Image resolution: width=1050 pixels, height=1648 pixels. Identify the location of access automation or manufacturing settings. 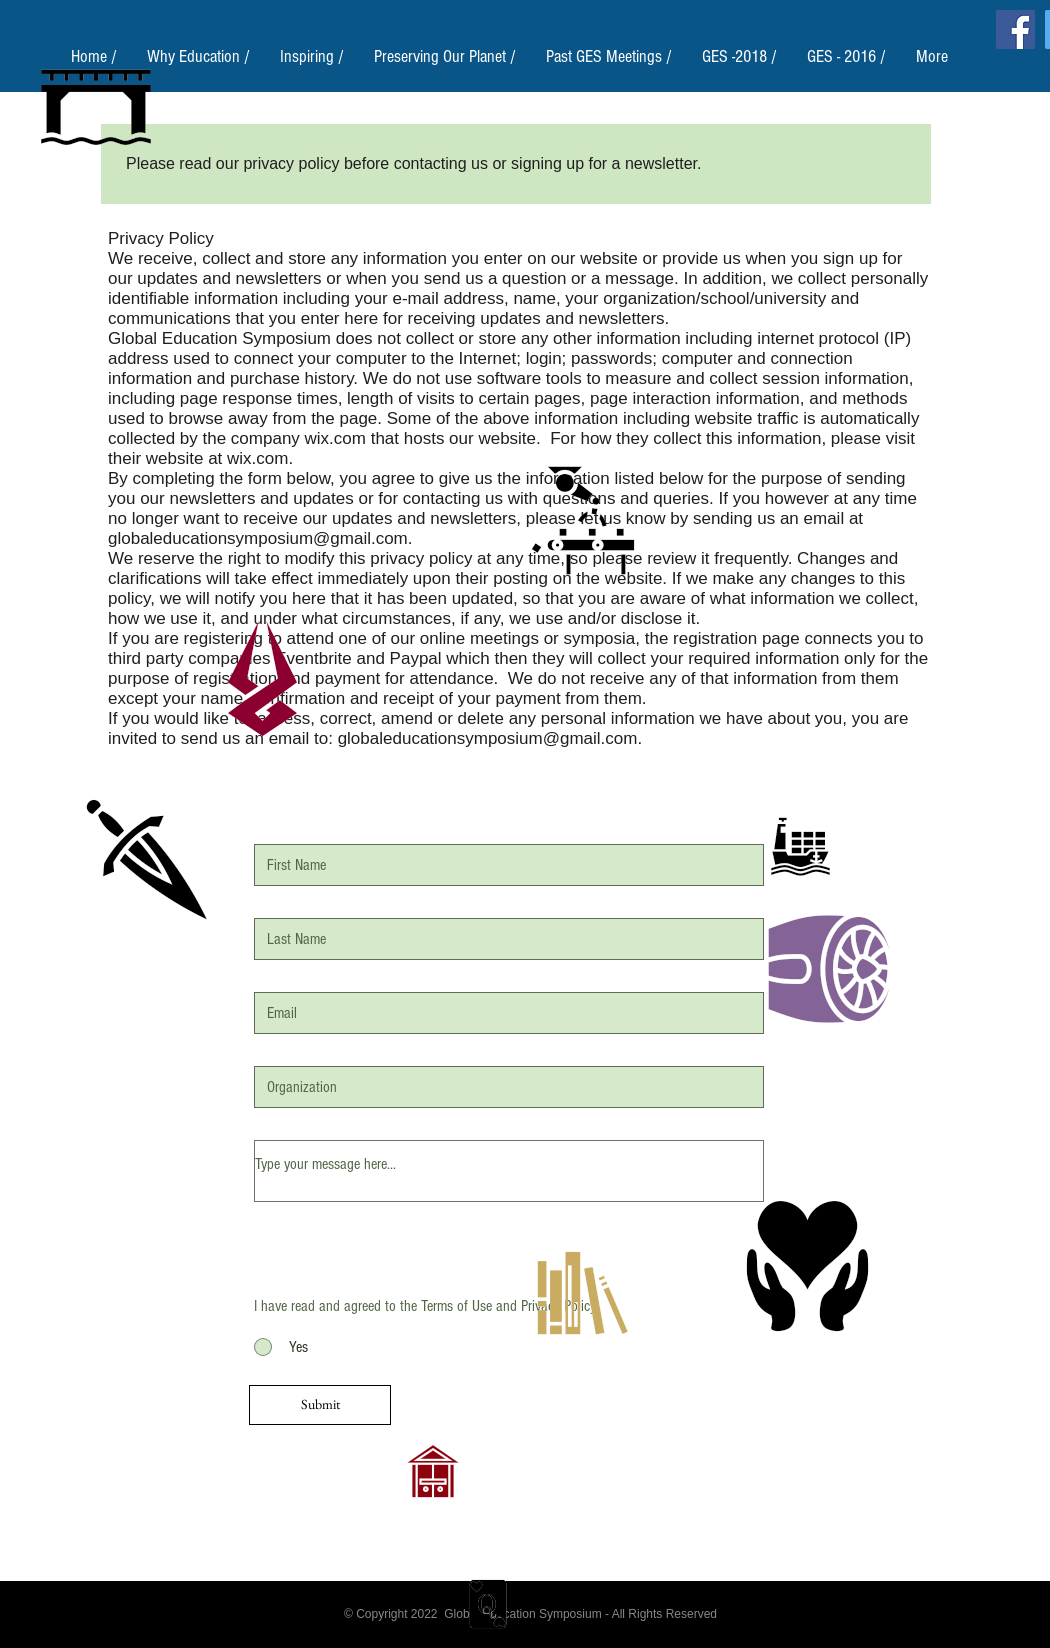
(579, 519).